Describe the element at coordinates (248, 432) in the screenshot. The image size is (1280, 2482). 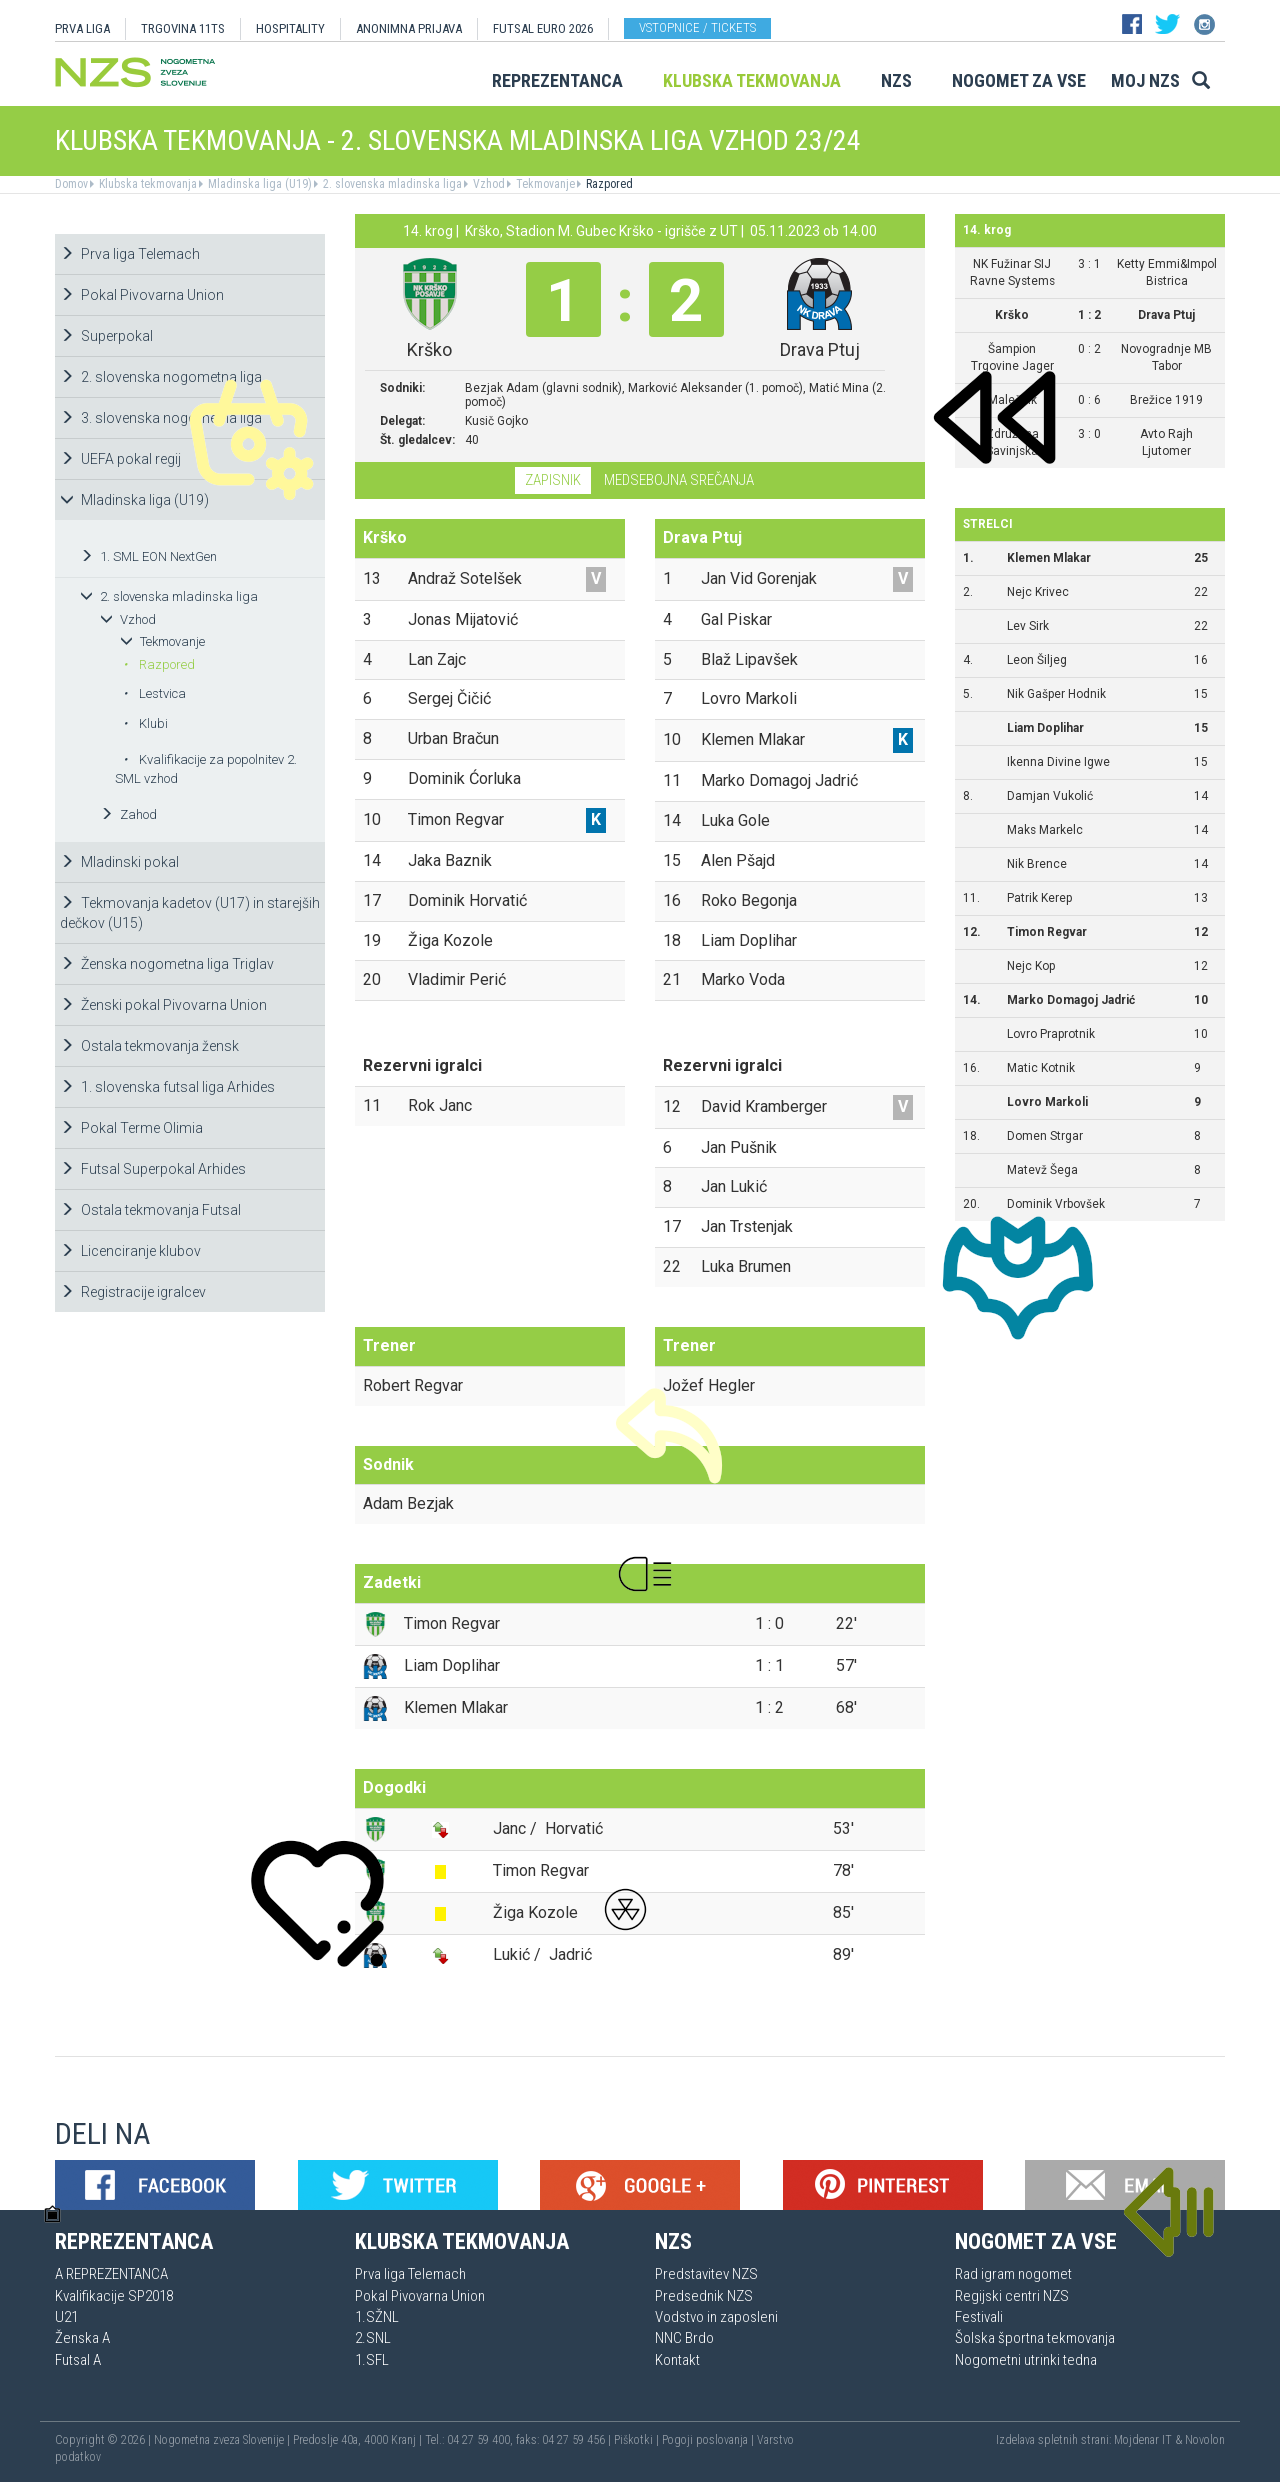
I see `access shopping basket settings` at that location.